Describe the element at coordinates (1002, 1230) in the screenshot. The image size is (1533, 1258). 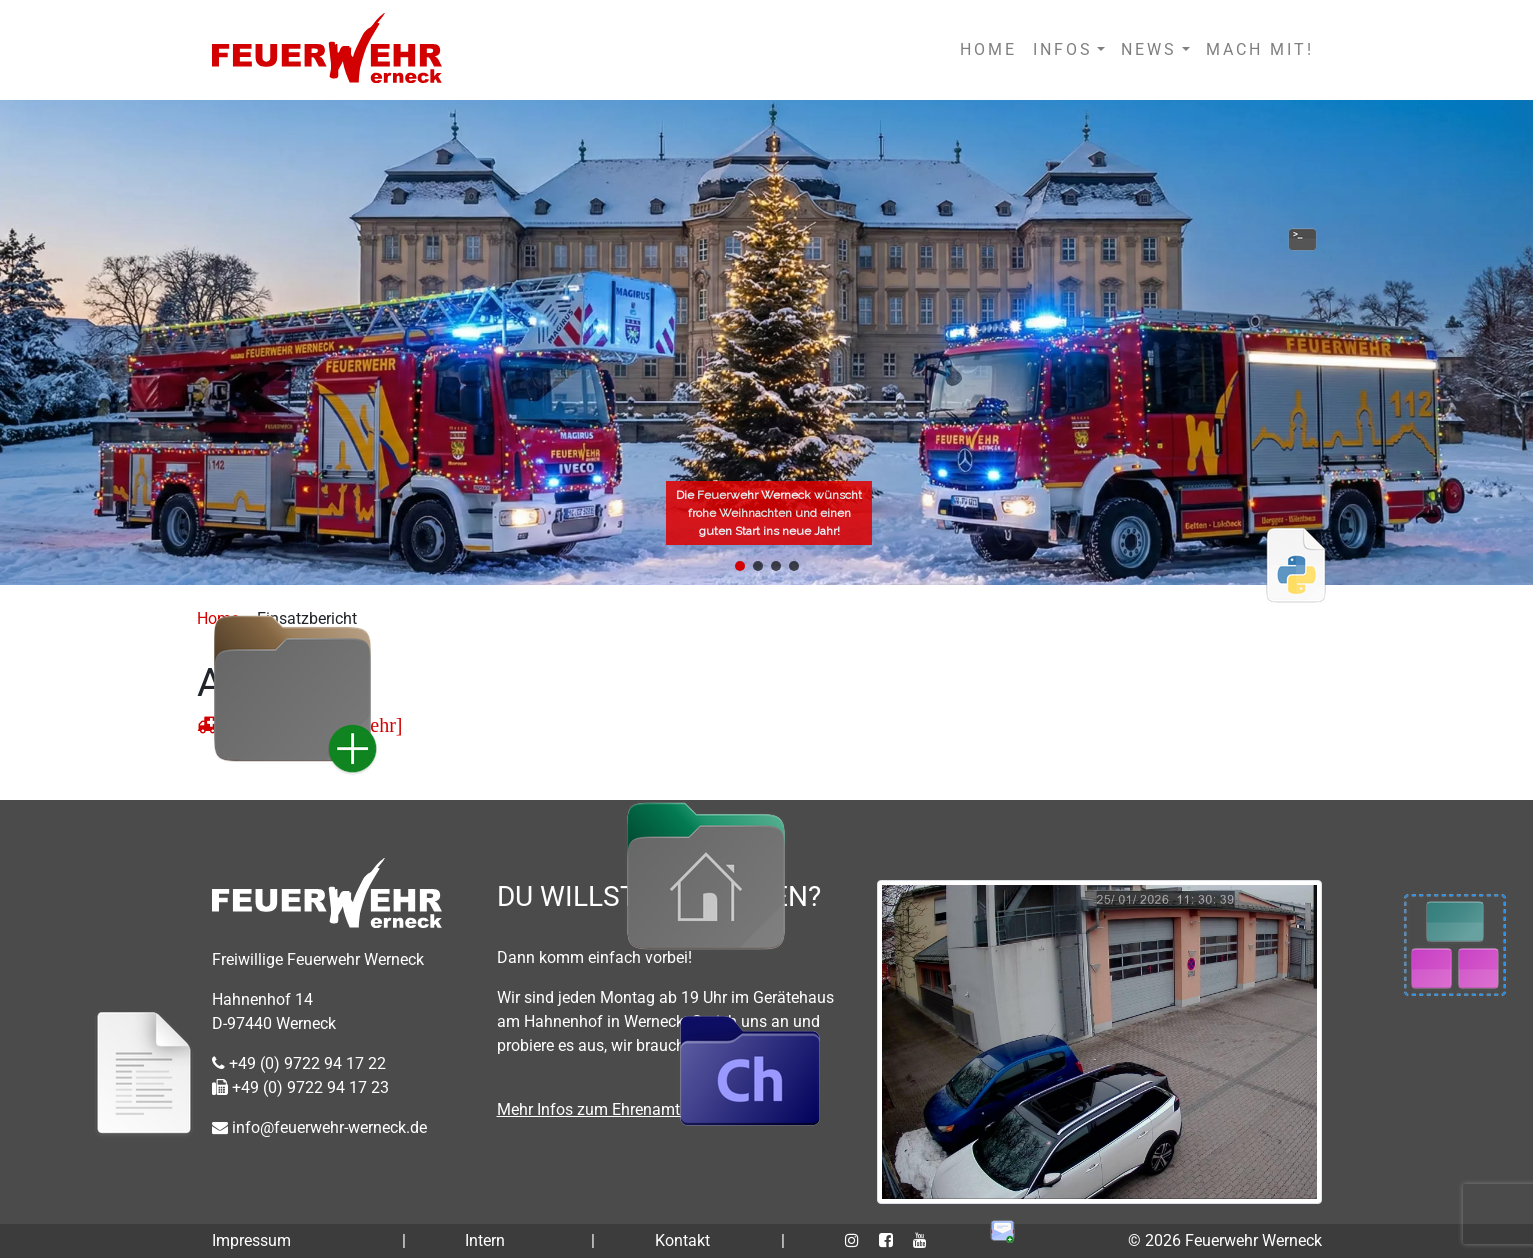
I see `compose a new email message` at that location.